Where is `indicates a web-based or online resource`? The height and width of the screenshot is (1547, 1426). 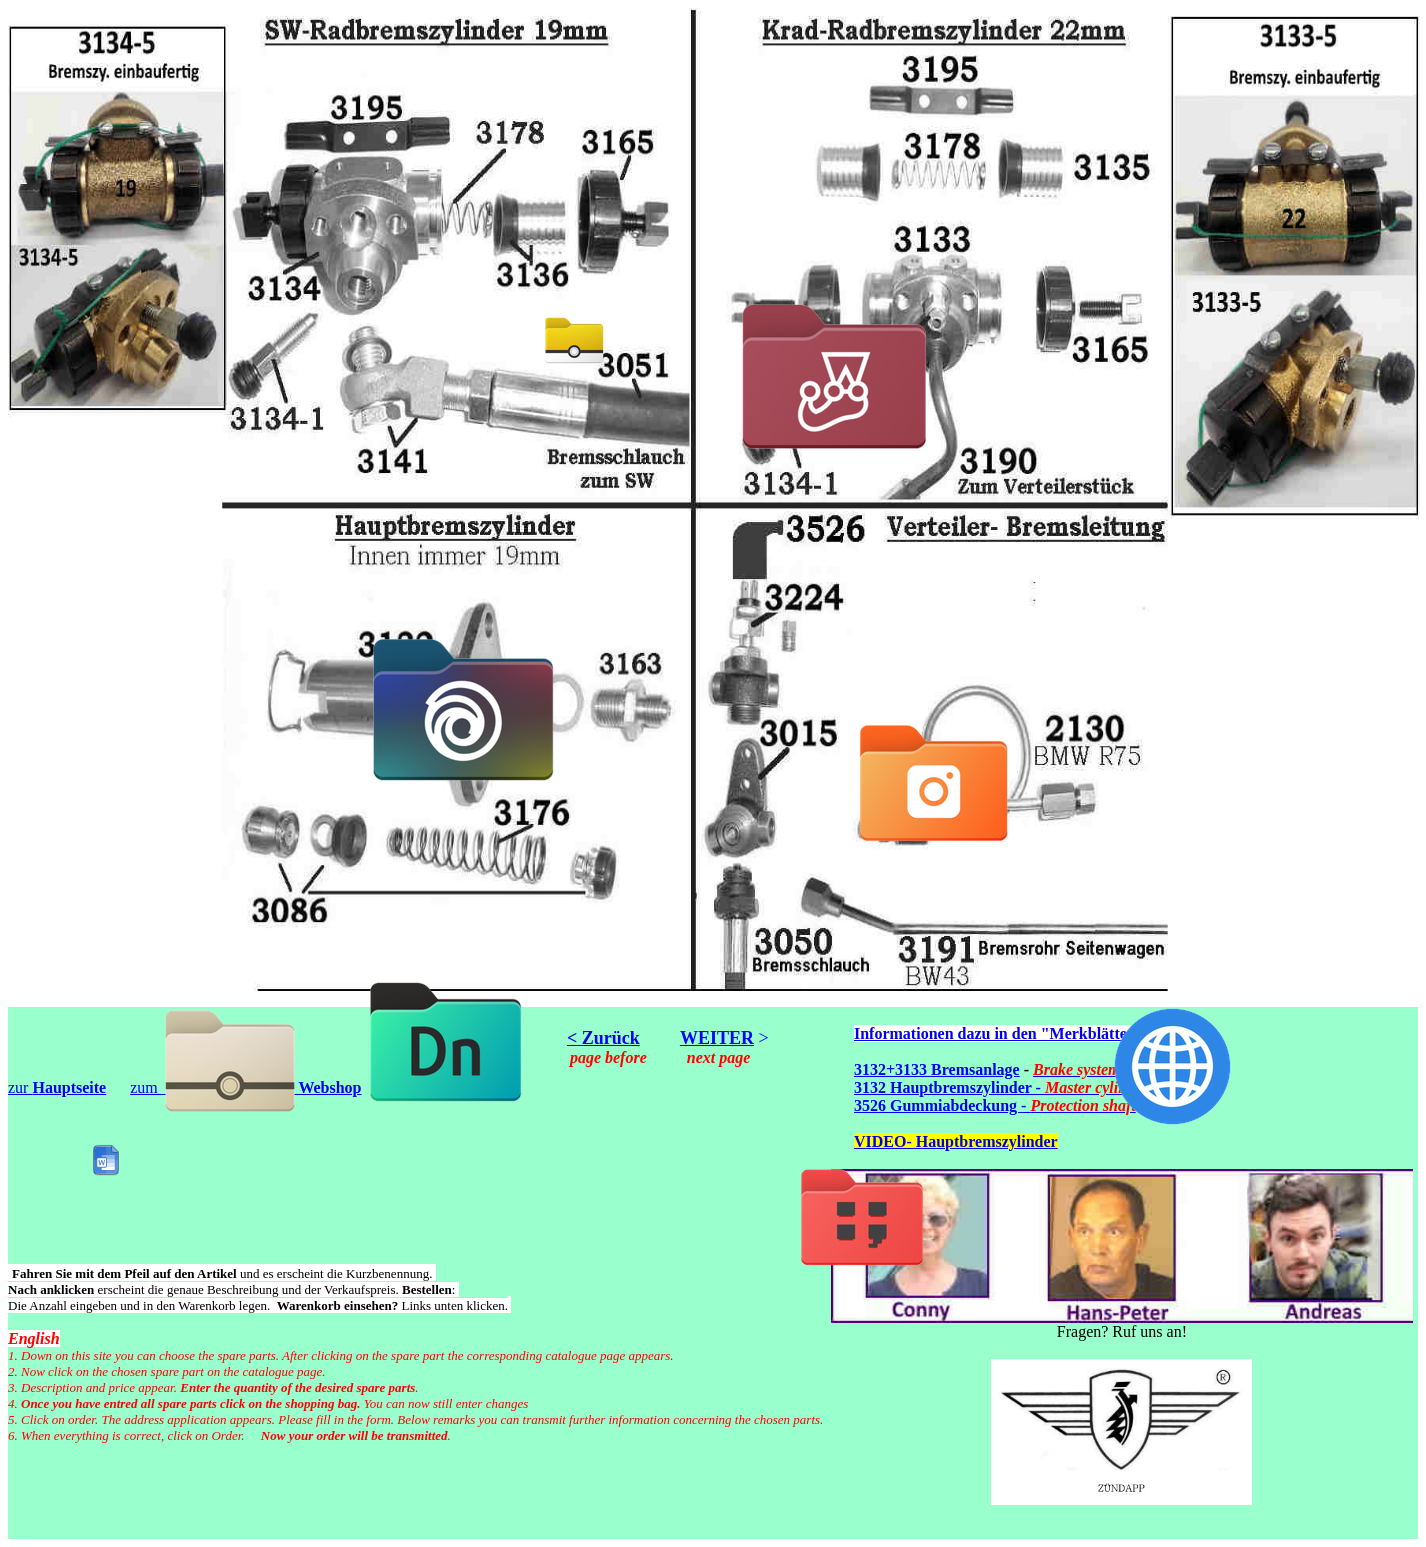 indicates a web-based or online resource is located at coordinates (1172, 1066).